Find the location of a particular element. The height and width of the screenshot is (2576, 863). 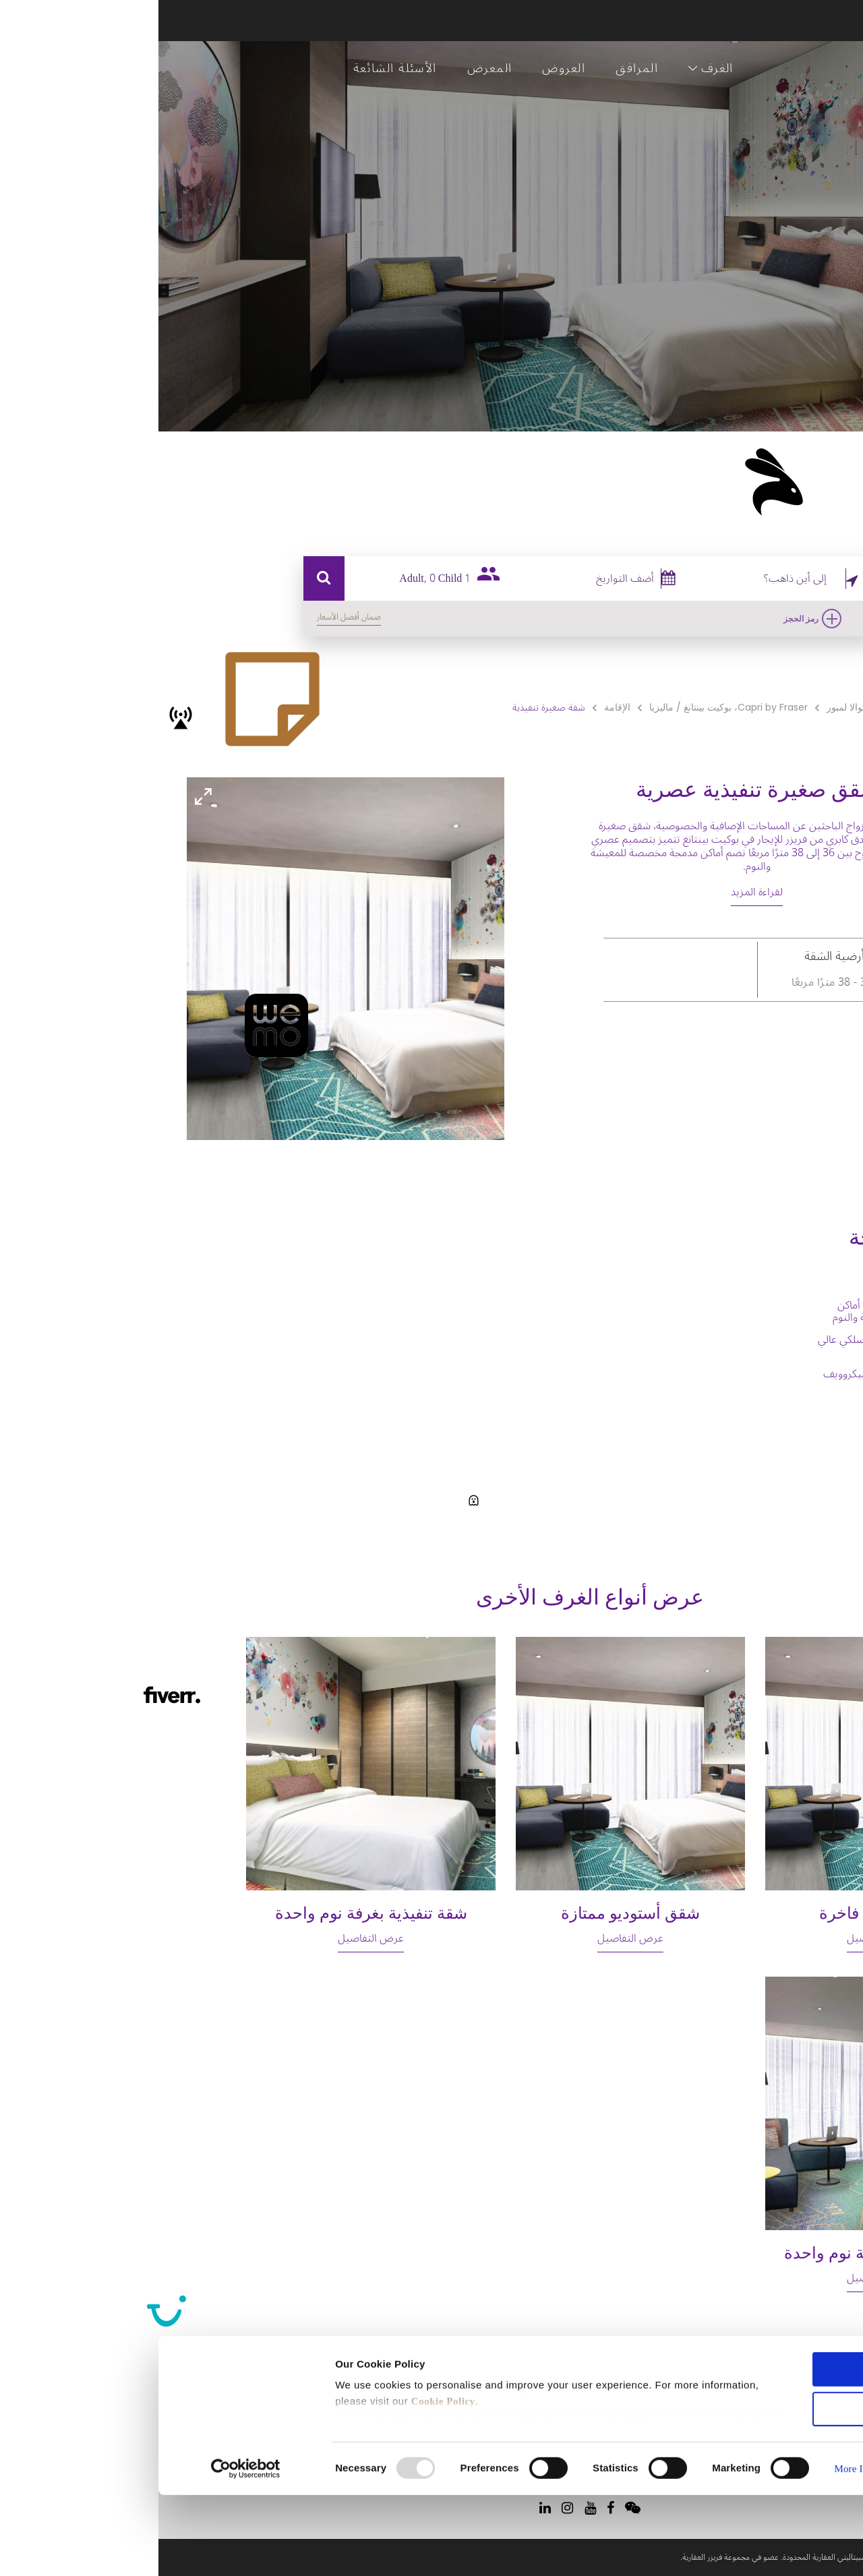

access wireless network or broadcasting settings is located at coordinates (181, 717).